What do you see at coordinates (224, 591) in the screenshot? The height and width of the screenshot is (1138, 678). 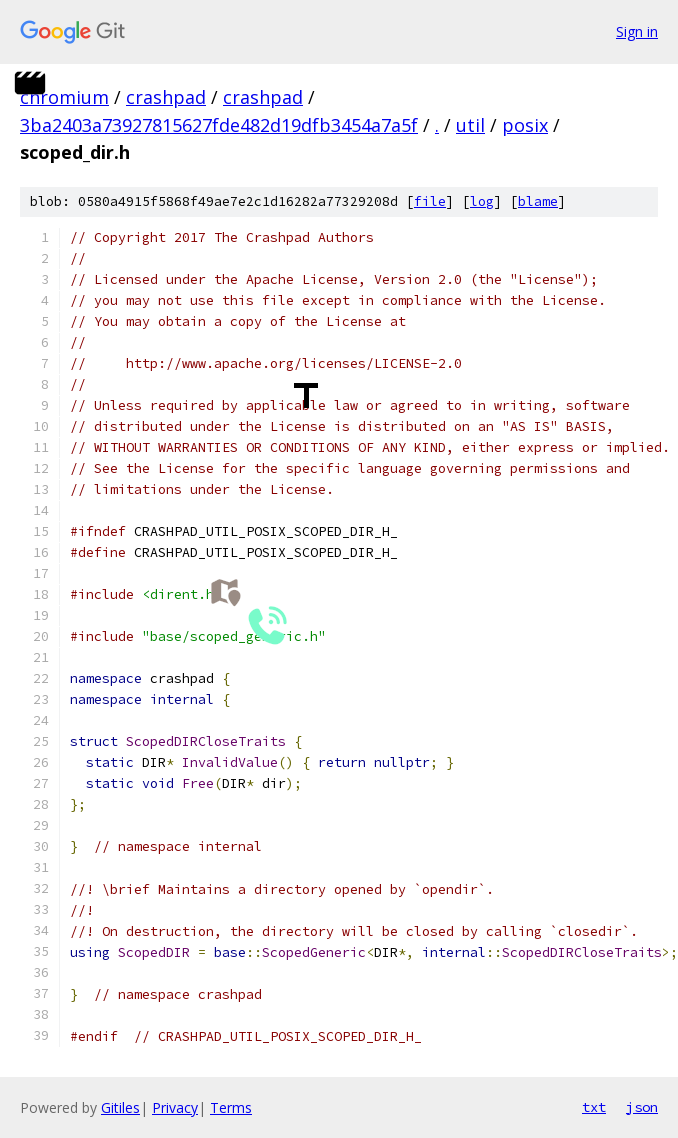 I see `view location on map` at bounding box center [224, 591].